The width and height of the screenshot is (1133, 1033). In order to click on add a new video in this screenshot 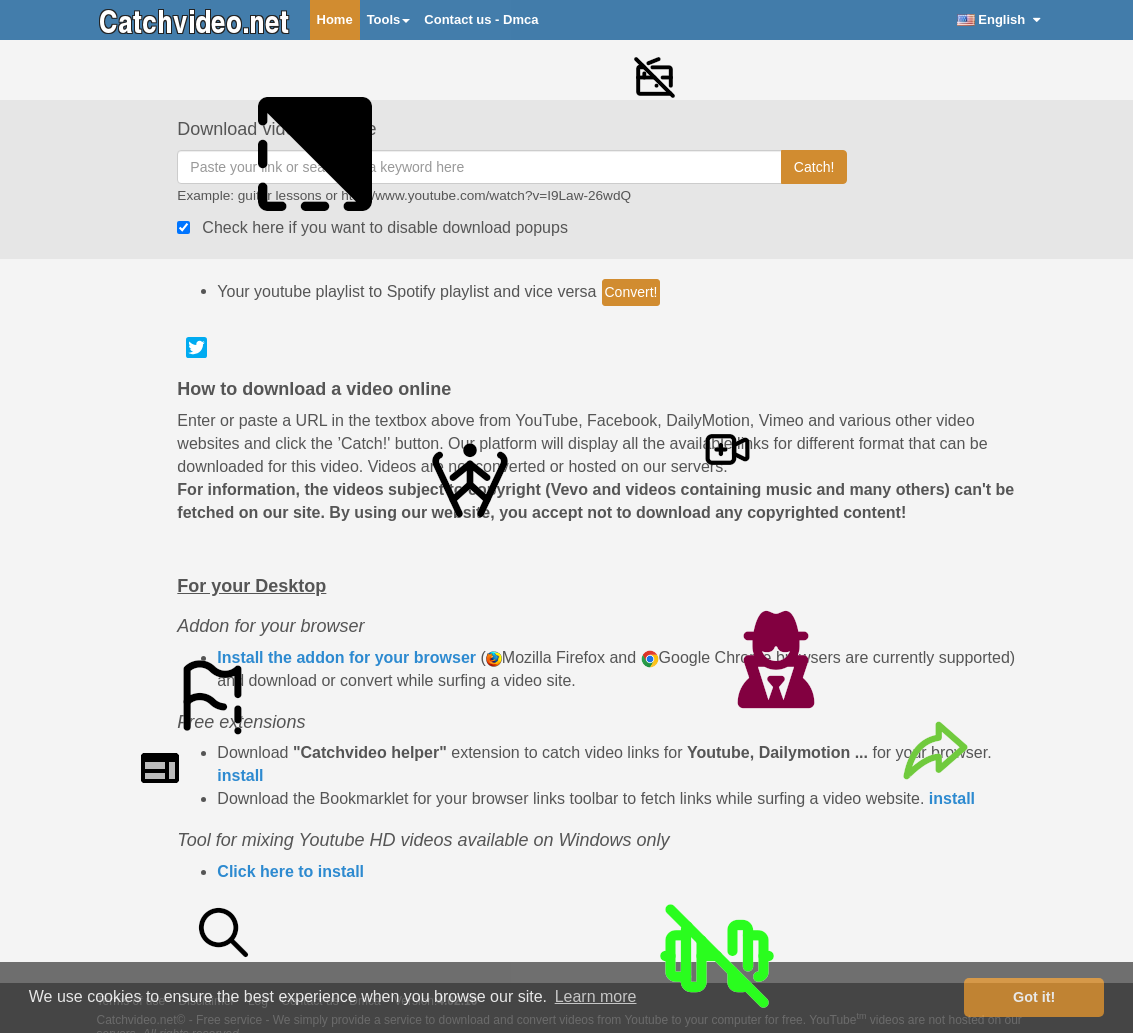, I will do `click(727, 449)`.